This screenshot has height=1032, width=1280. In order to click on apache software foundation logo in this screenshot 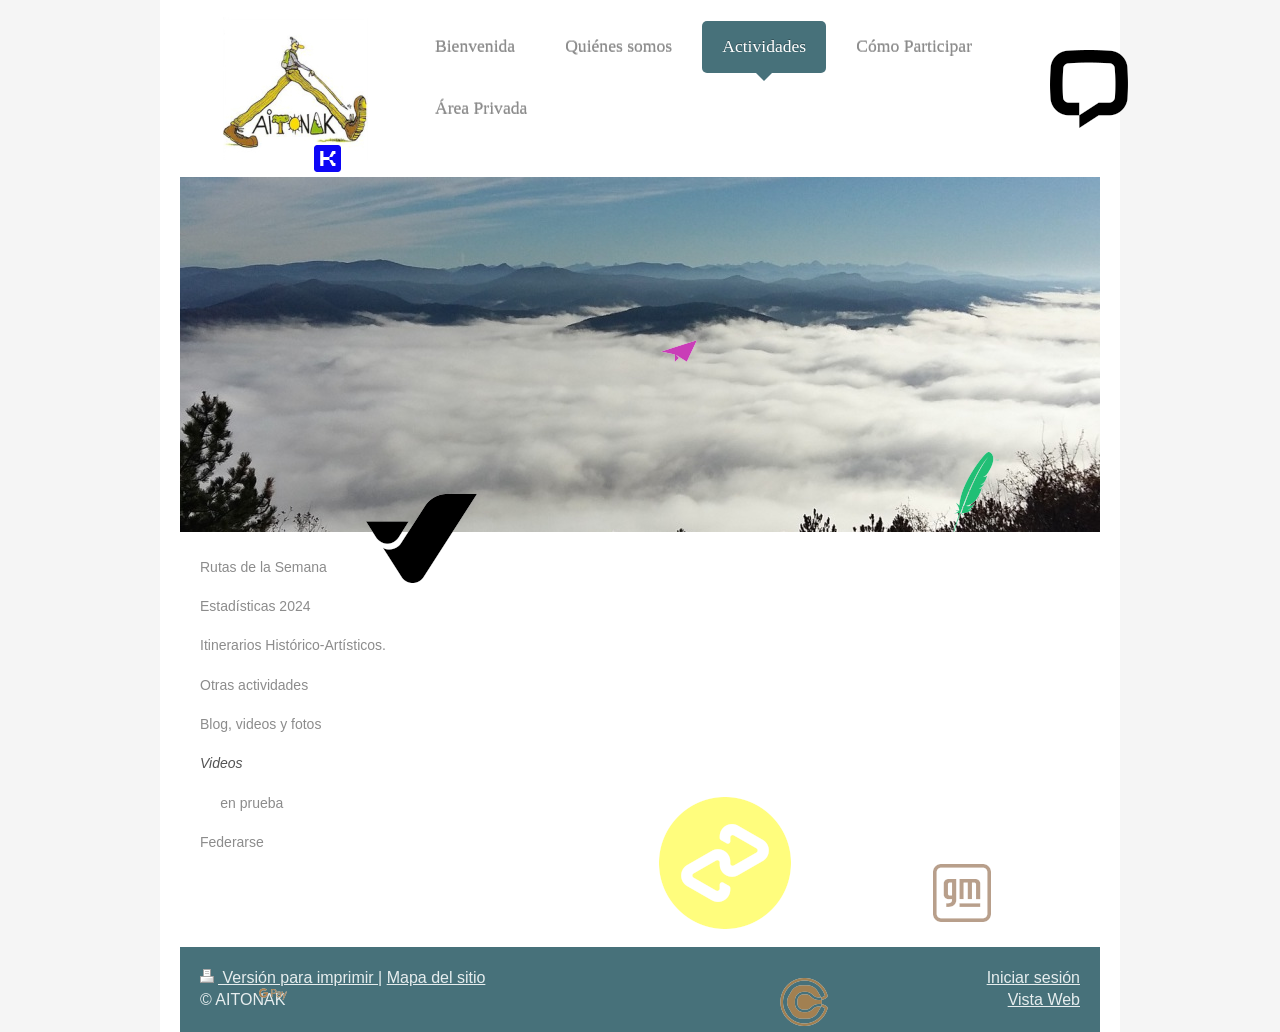, I will do `click(976, 492)`.